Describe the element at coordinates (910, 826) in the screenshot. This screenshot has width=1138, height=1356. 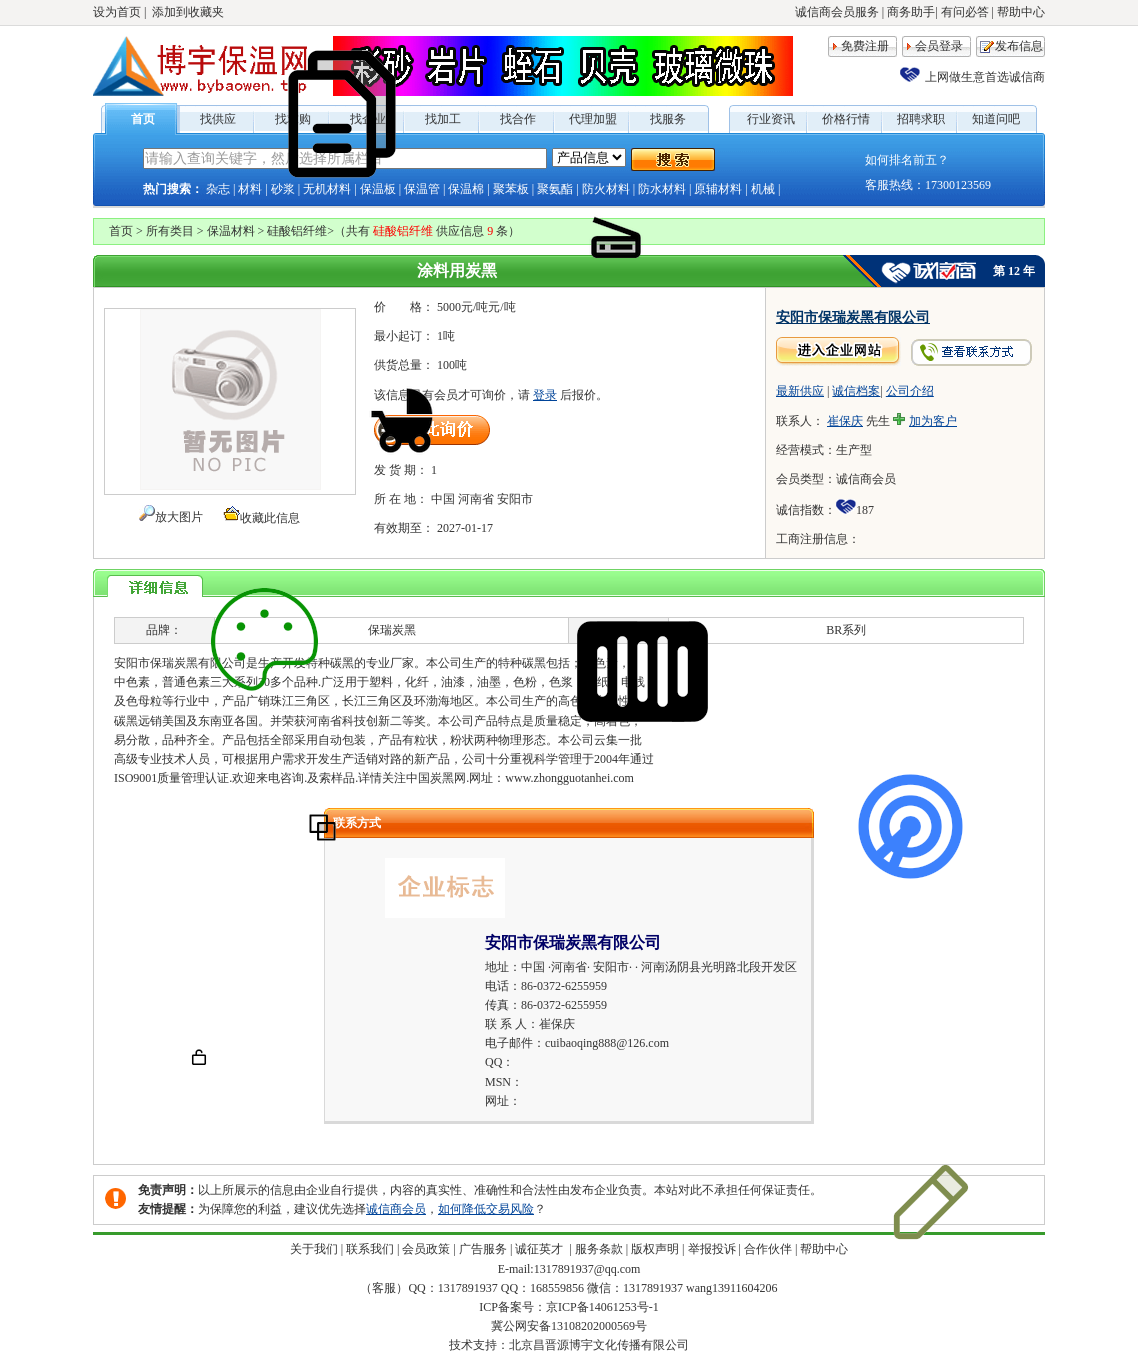
I see `open Flightradar24 app` at that location.